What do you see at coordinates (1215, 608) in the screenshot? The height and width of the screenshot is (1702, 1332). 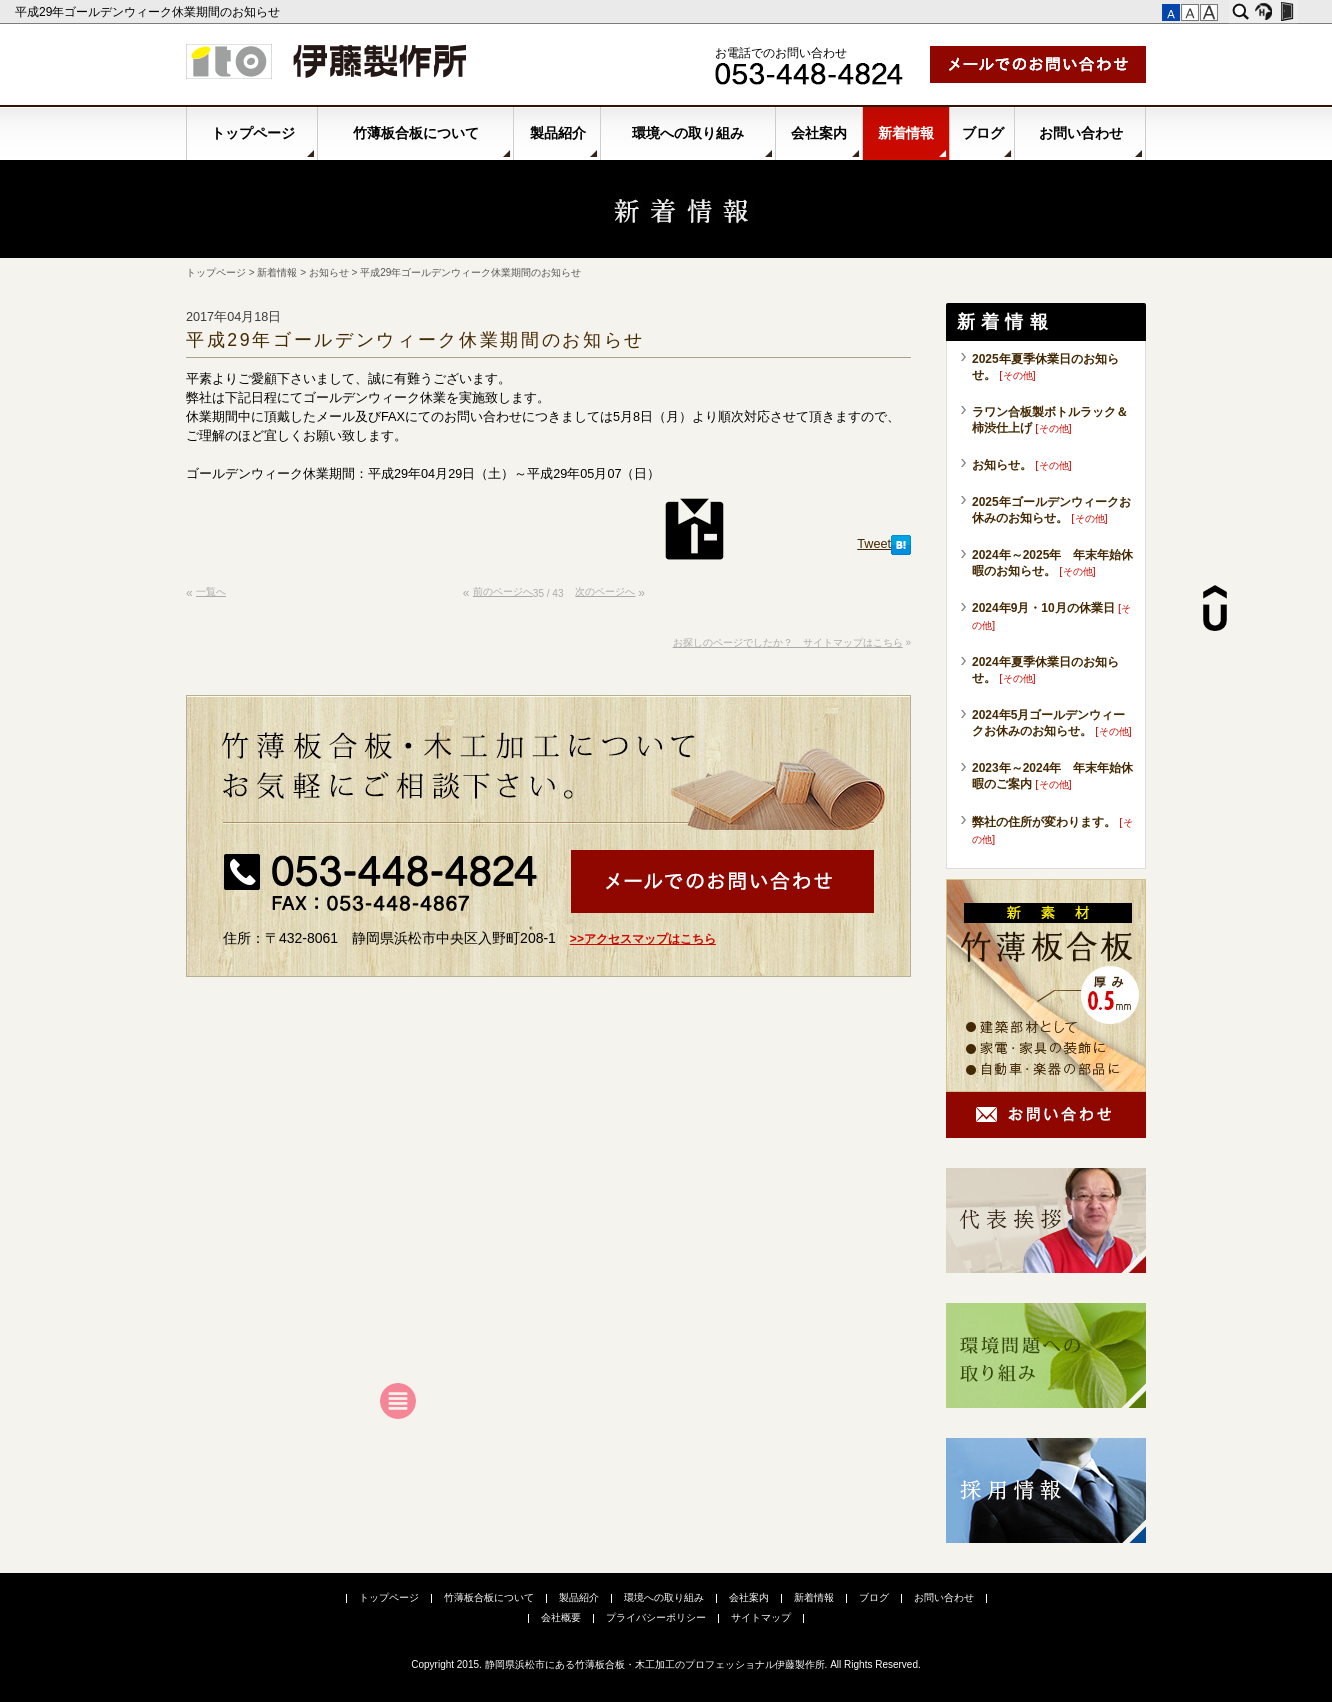 I see `open the udemy app` at bounding box center [1215, 608].